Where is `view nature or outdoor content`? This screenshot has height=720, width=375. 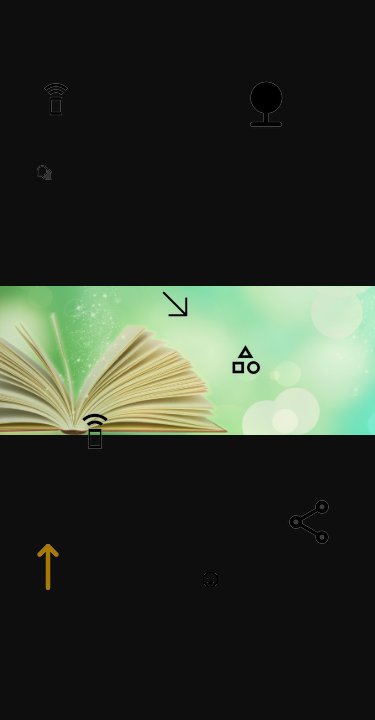
view nature or outdoor content is located at coordinates (266, 104).